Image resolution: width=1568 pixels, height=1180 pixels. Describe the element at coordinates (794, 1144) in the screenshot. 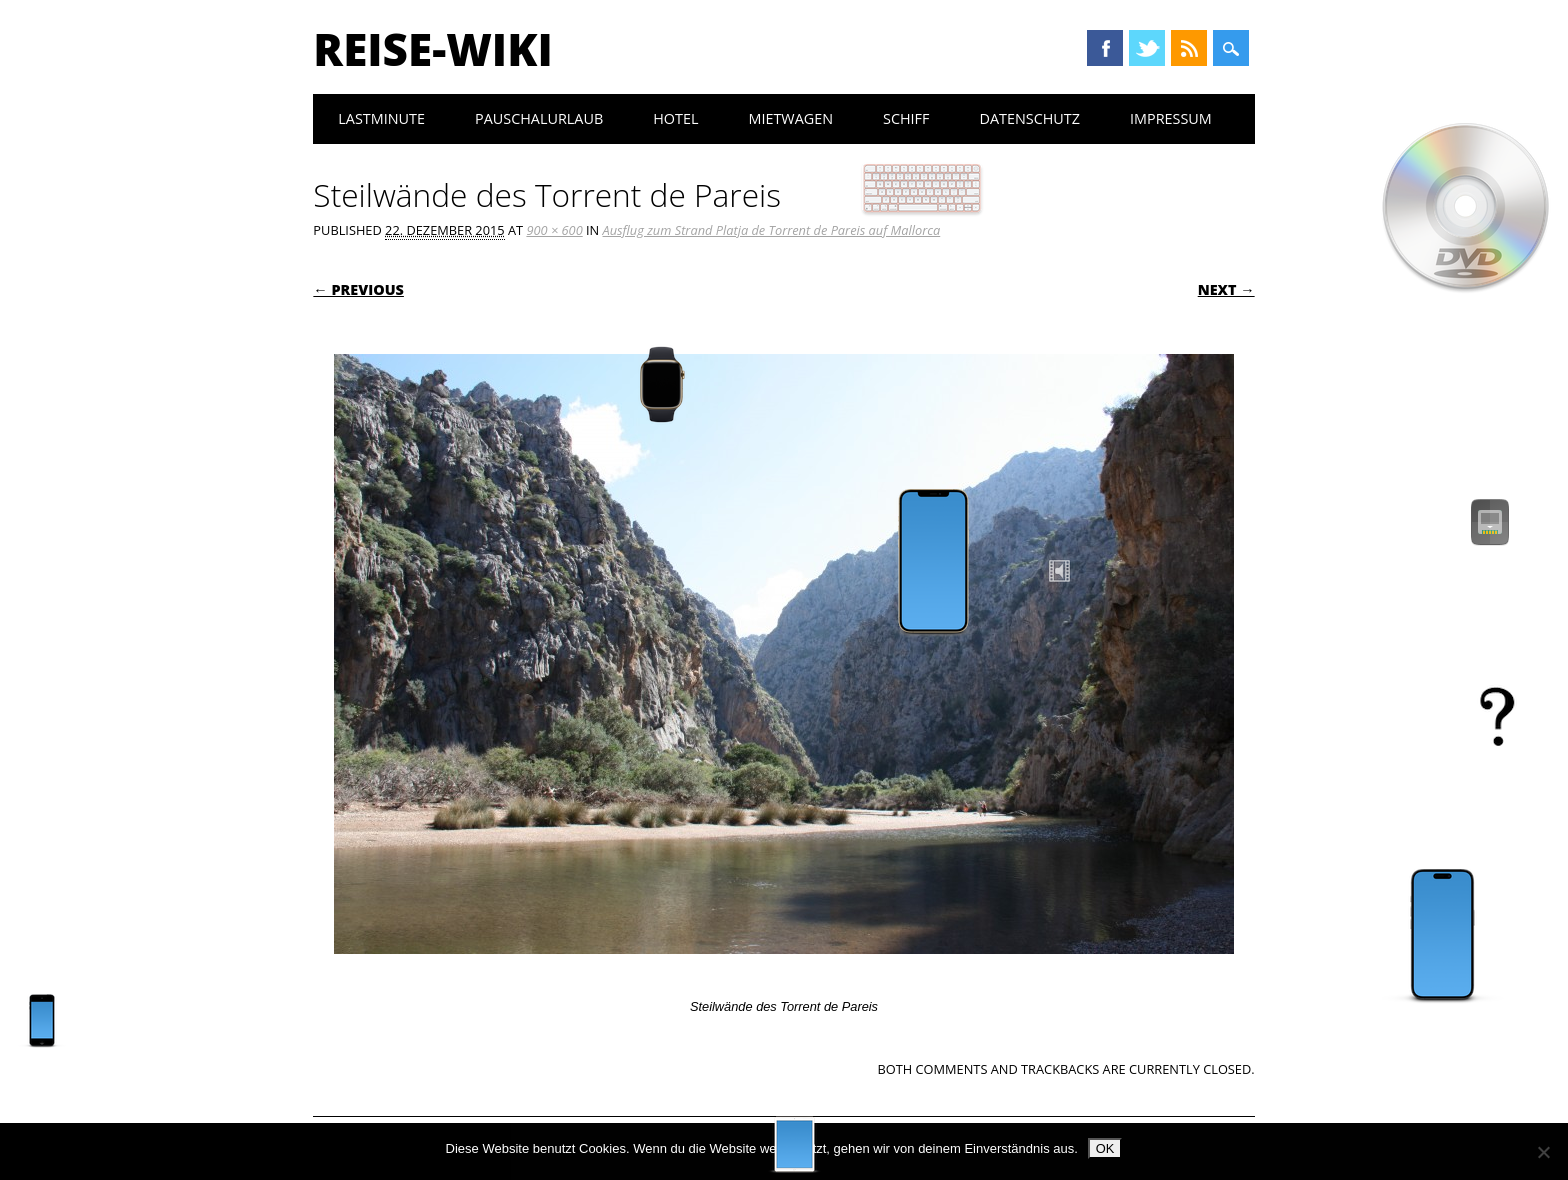

I see `view connected iPad Pro device` at that location.